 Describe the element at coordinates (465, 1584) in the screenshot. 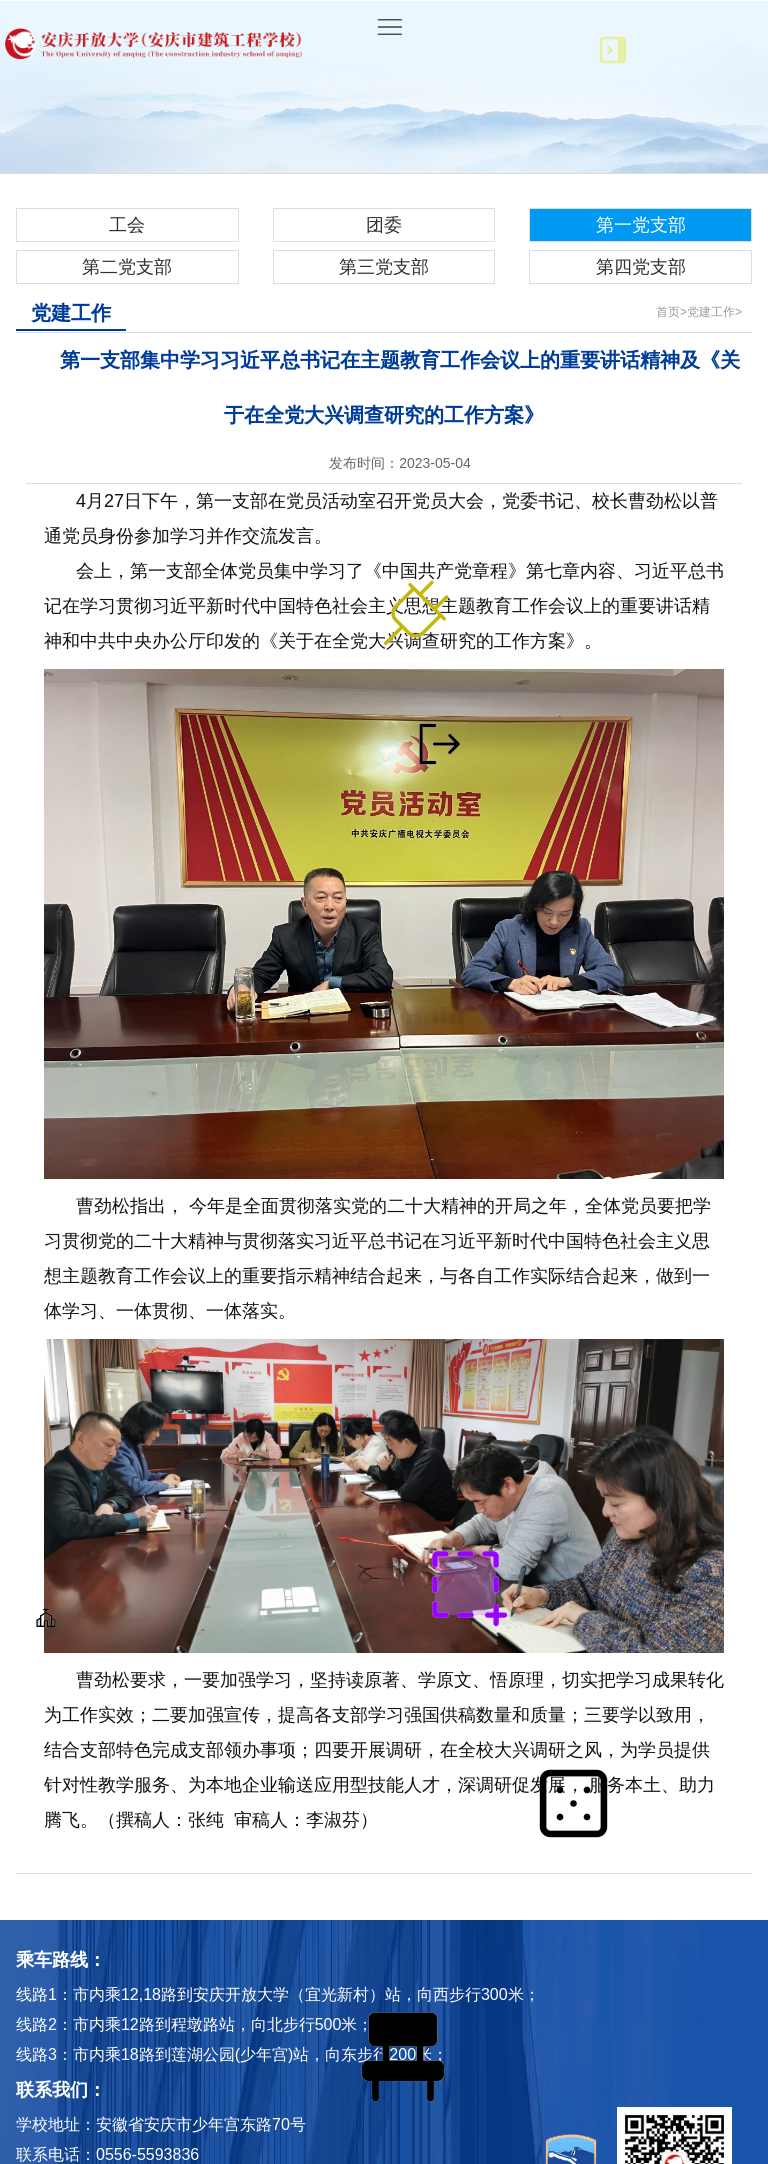

I see `add to current selection` at that location.